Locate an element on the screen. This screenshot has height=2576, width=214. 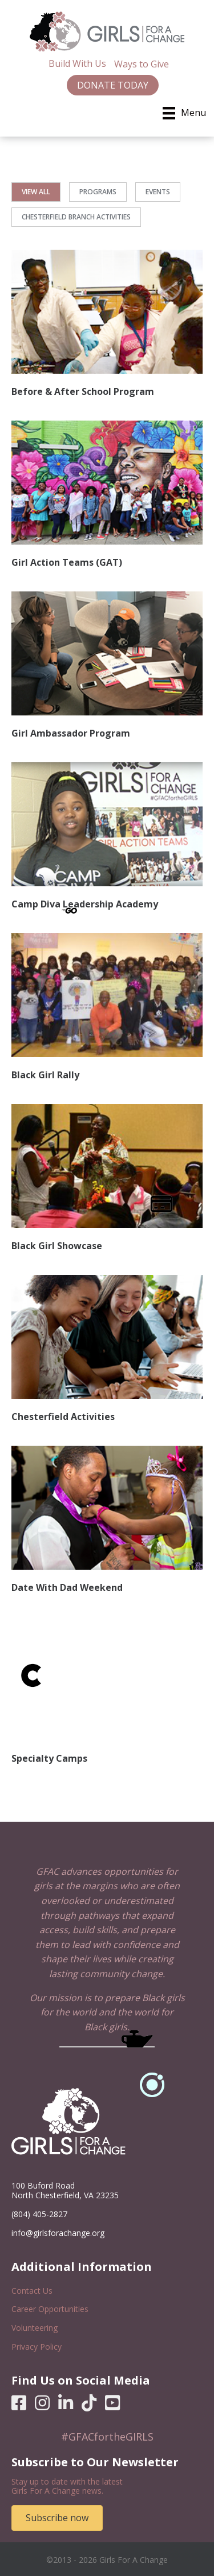
manage payment methods is located at coordinates (161, 1204).